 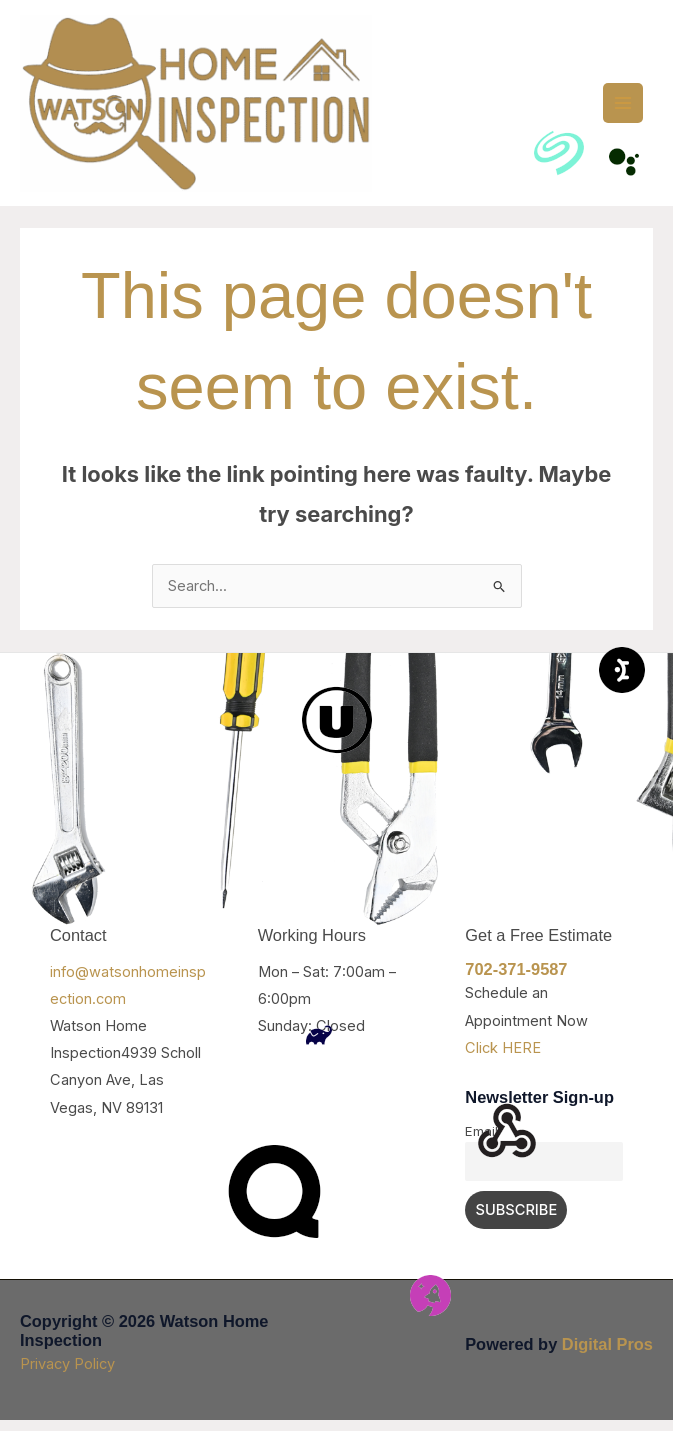 I want to click on seagate brand logo, so click(x=559, y=153).